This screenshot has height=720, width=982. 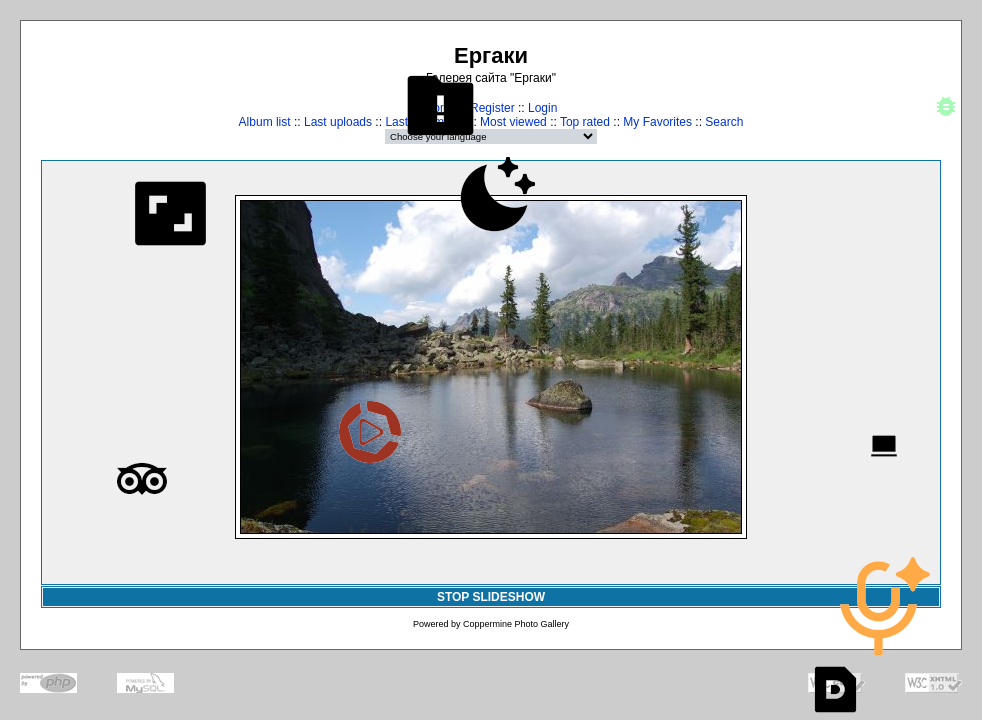 What do you see at coordinates (370, 432) in the screenshot?
I see `gradle play publisher logo` at bounding box center [370, 432].